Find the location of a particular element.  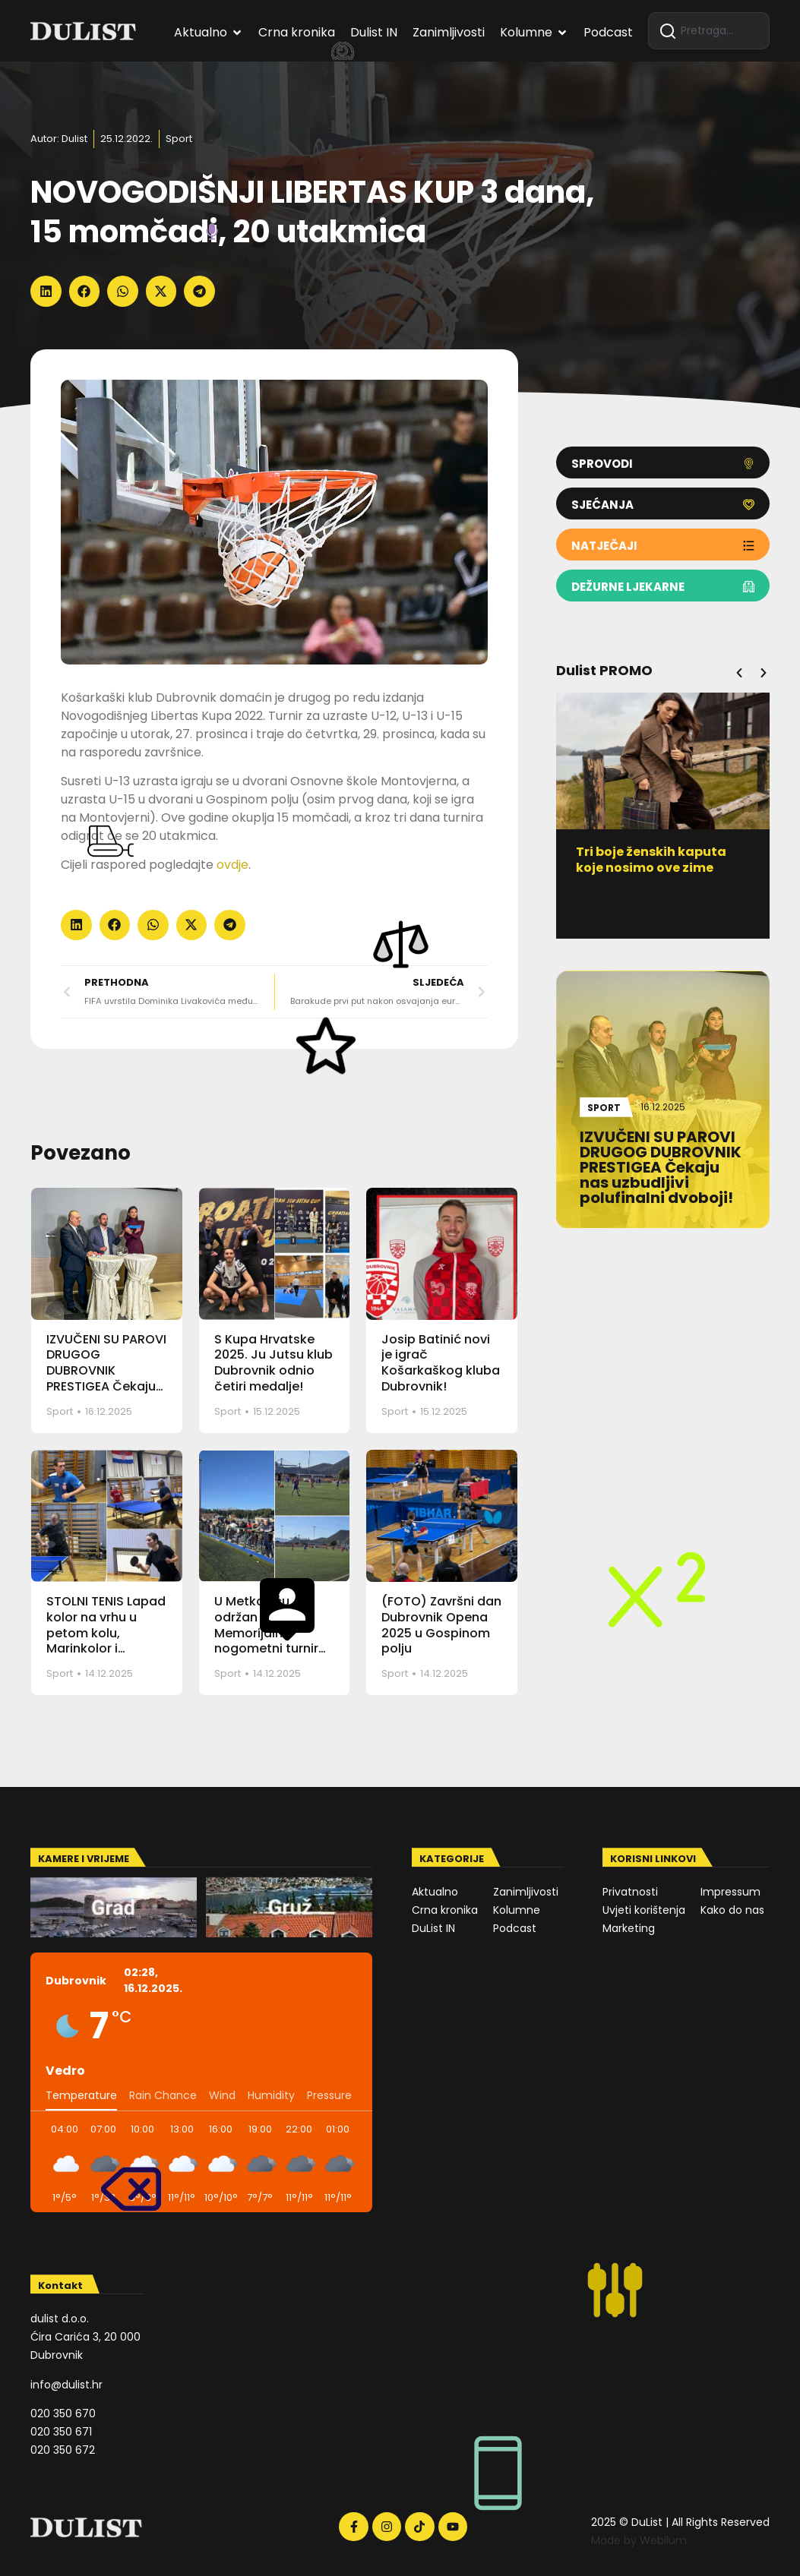

view candlestick chart for stock or crypto trading is located at coordinates (615, 2290).